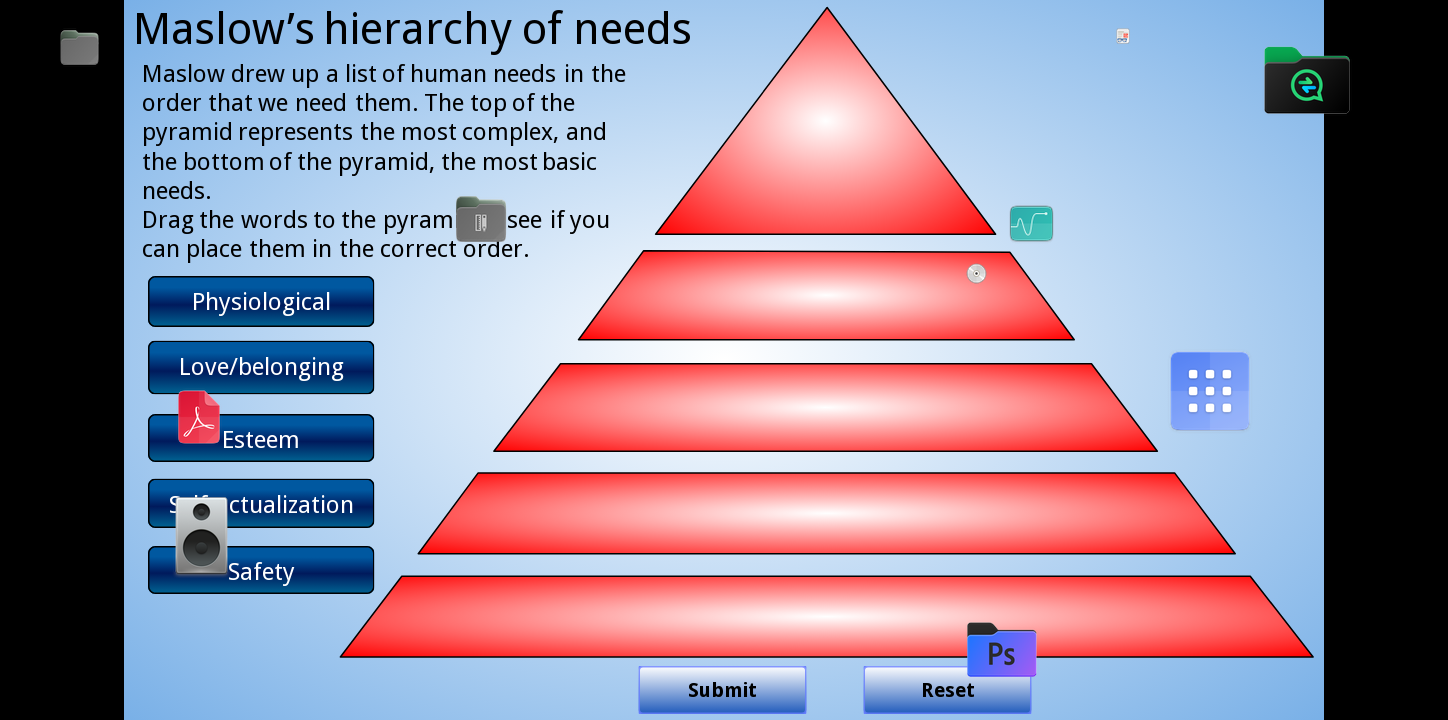 This screenshot has height=720, width=1448. What do you see at coordinates (1123, 36) in the screenshot?
I see `open evince document viewer` at bounding box center [1123, 36].